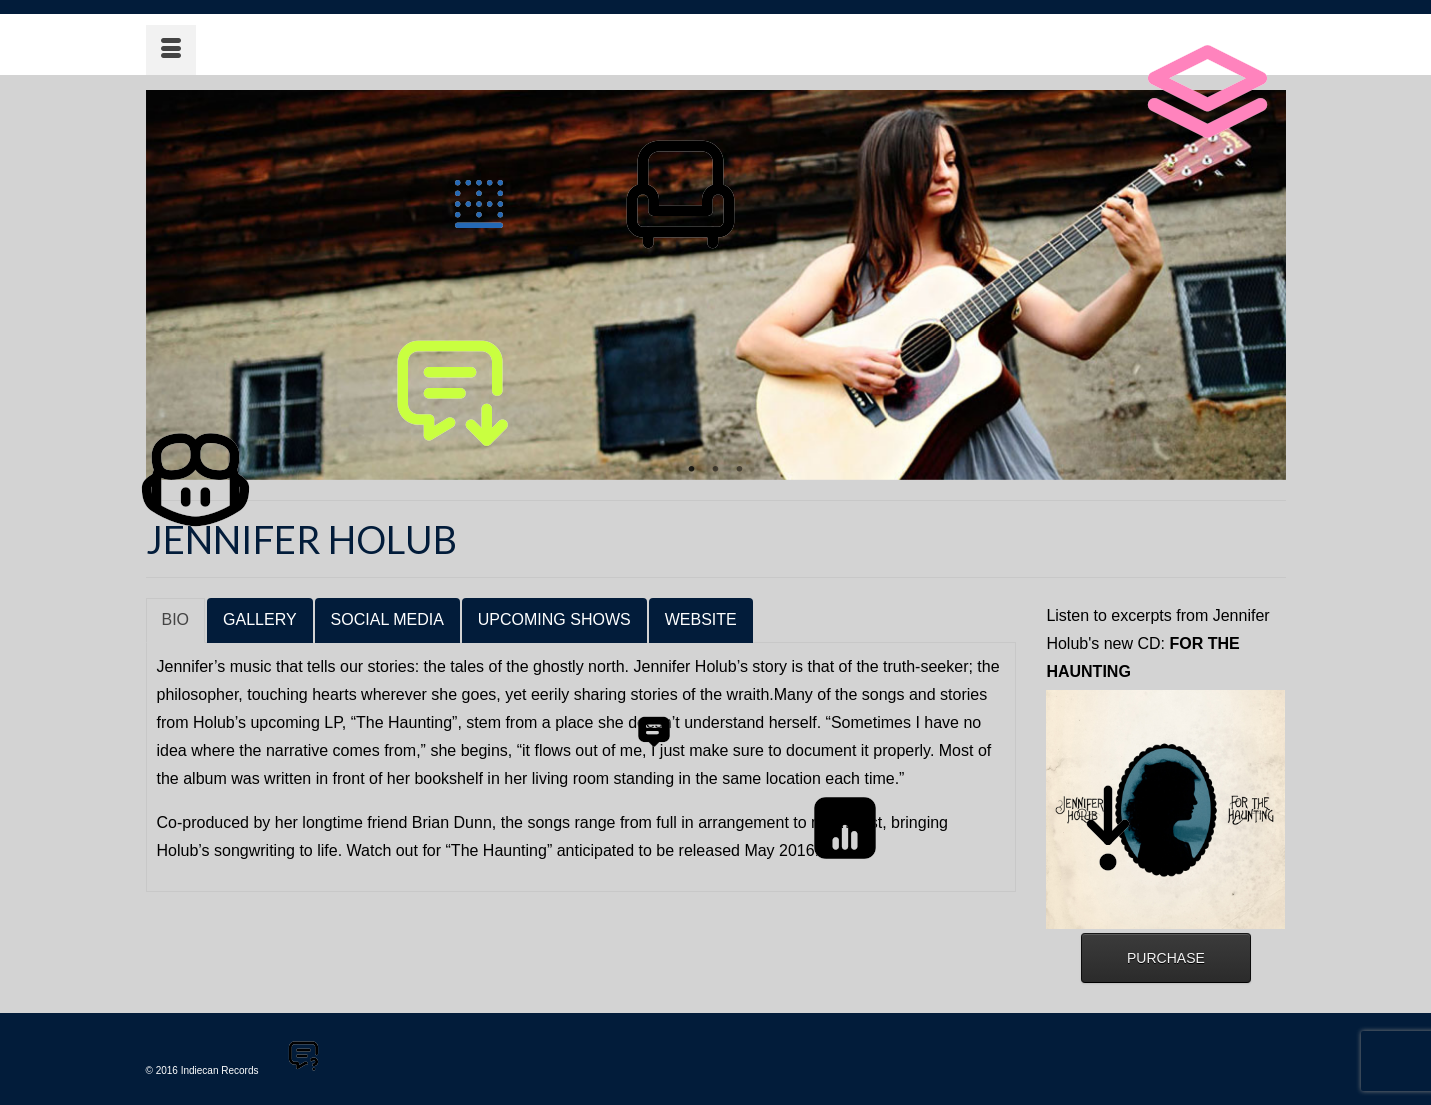  Describe the element at coordinates (303, 1054) in the screenshot. I see `access help or FAQ chat` at that location.